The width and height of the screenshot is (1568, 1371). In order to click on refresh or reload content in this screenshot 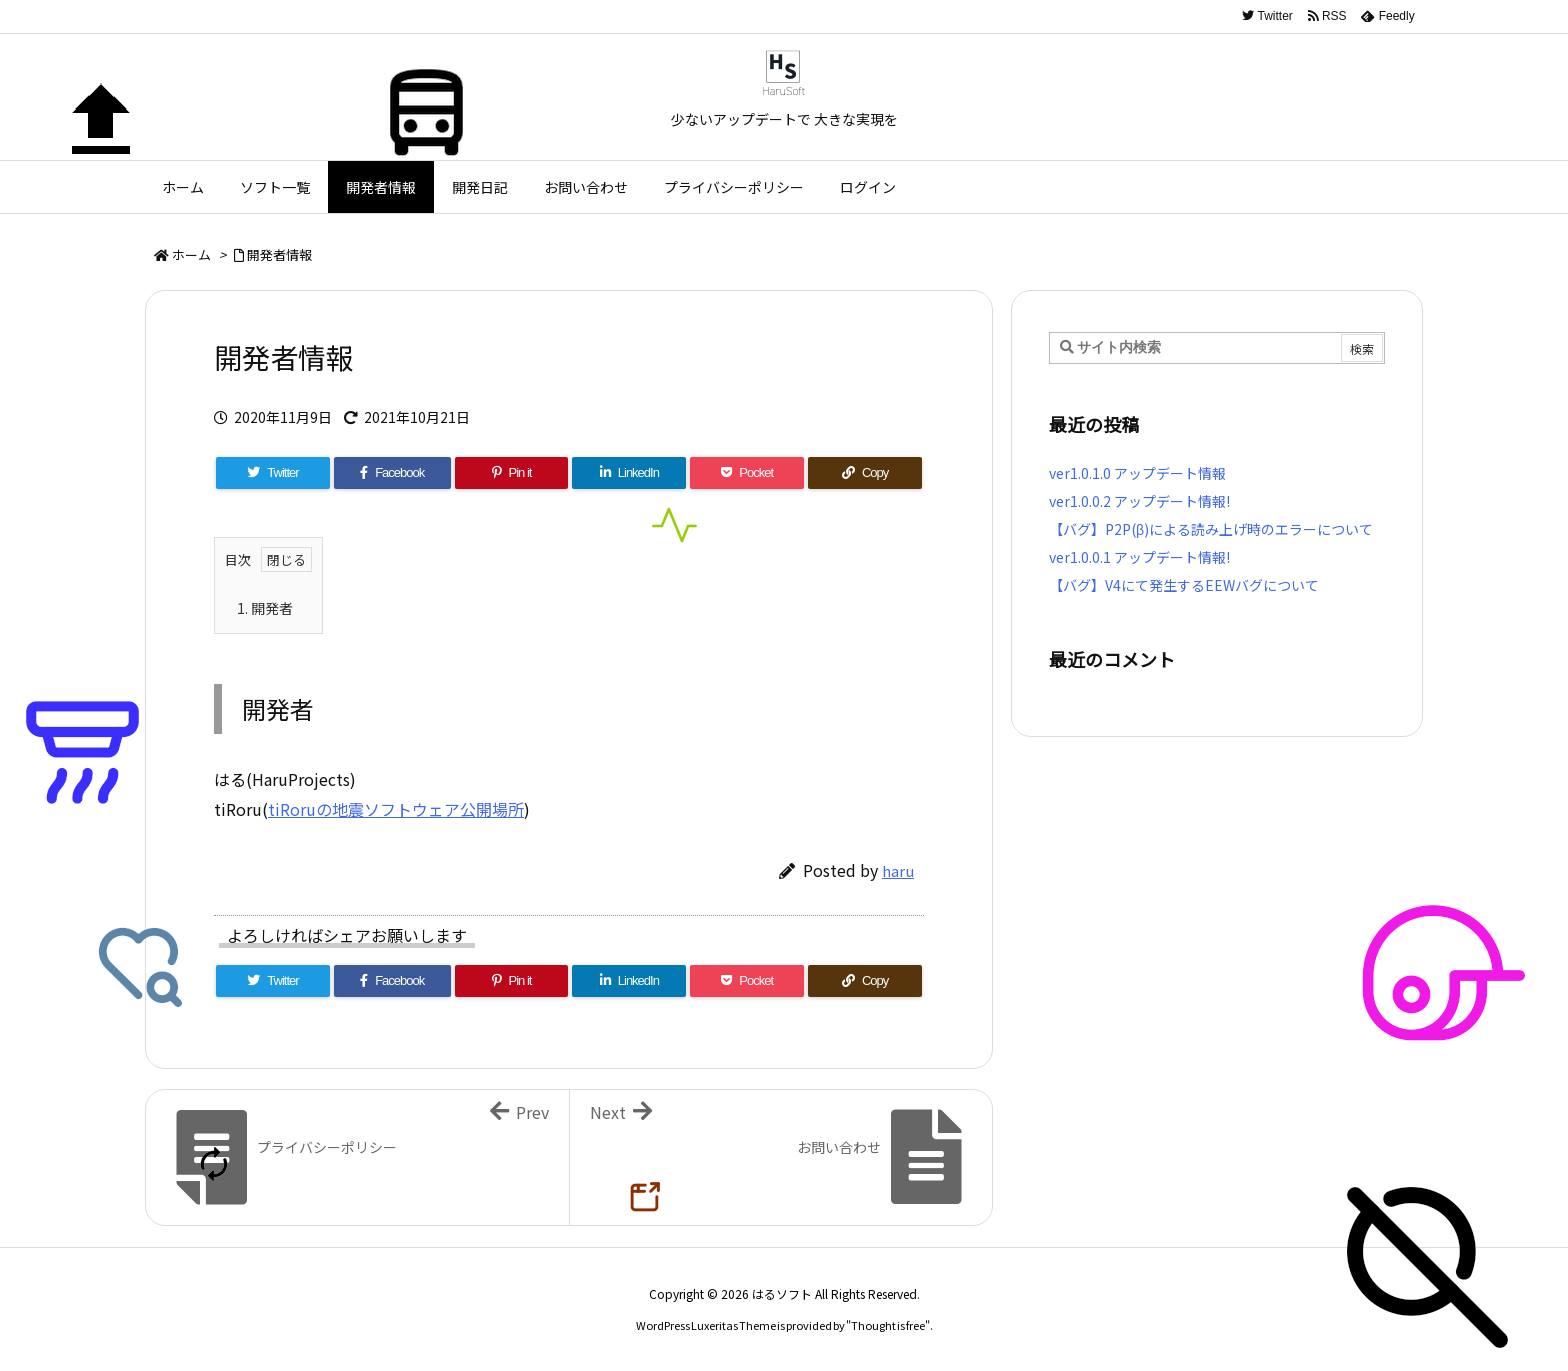, I will do `click(214, 1164)`.